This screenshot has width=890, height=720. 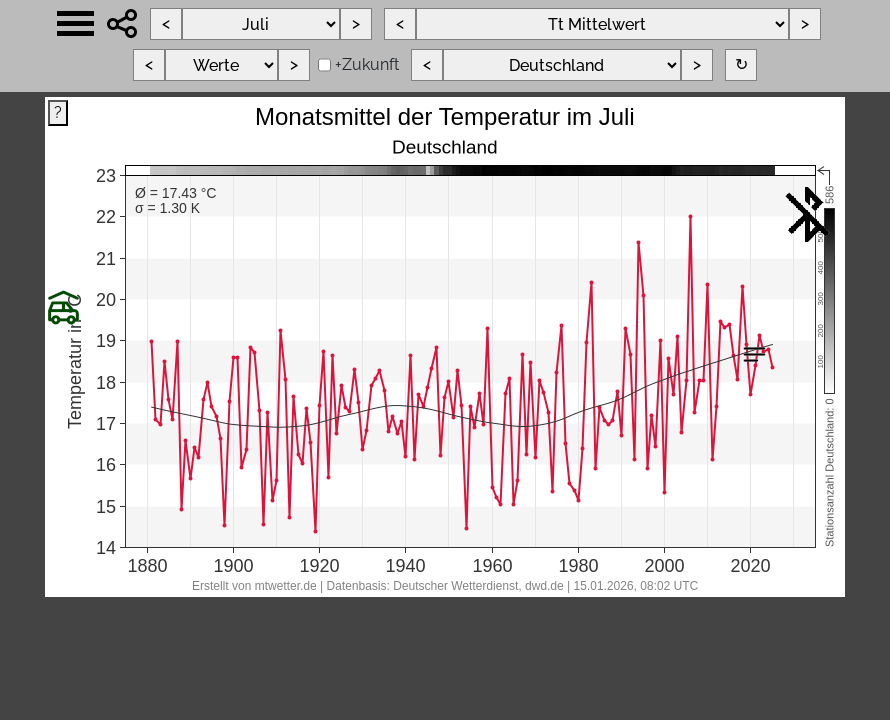 I want to click on bluetooth is currently disabled, so click(x=807, y=214).